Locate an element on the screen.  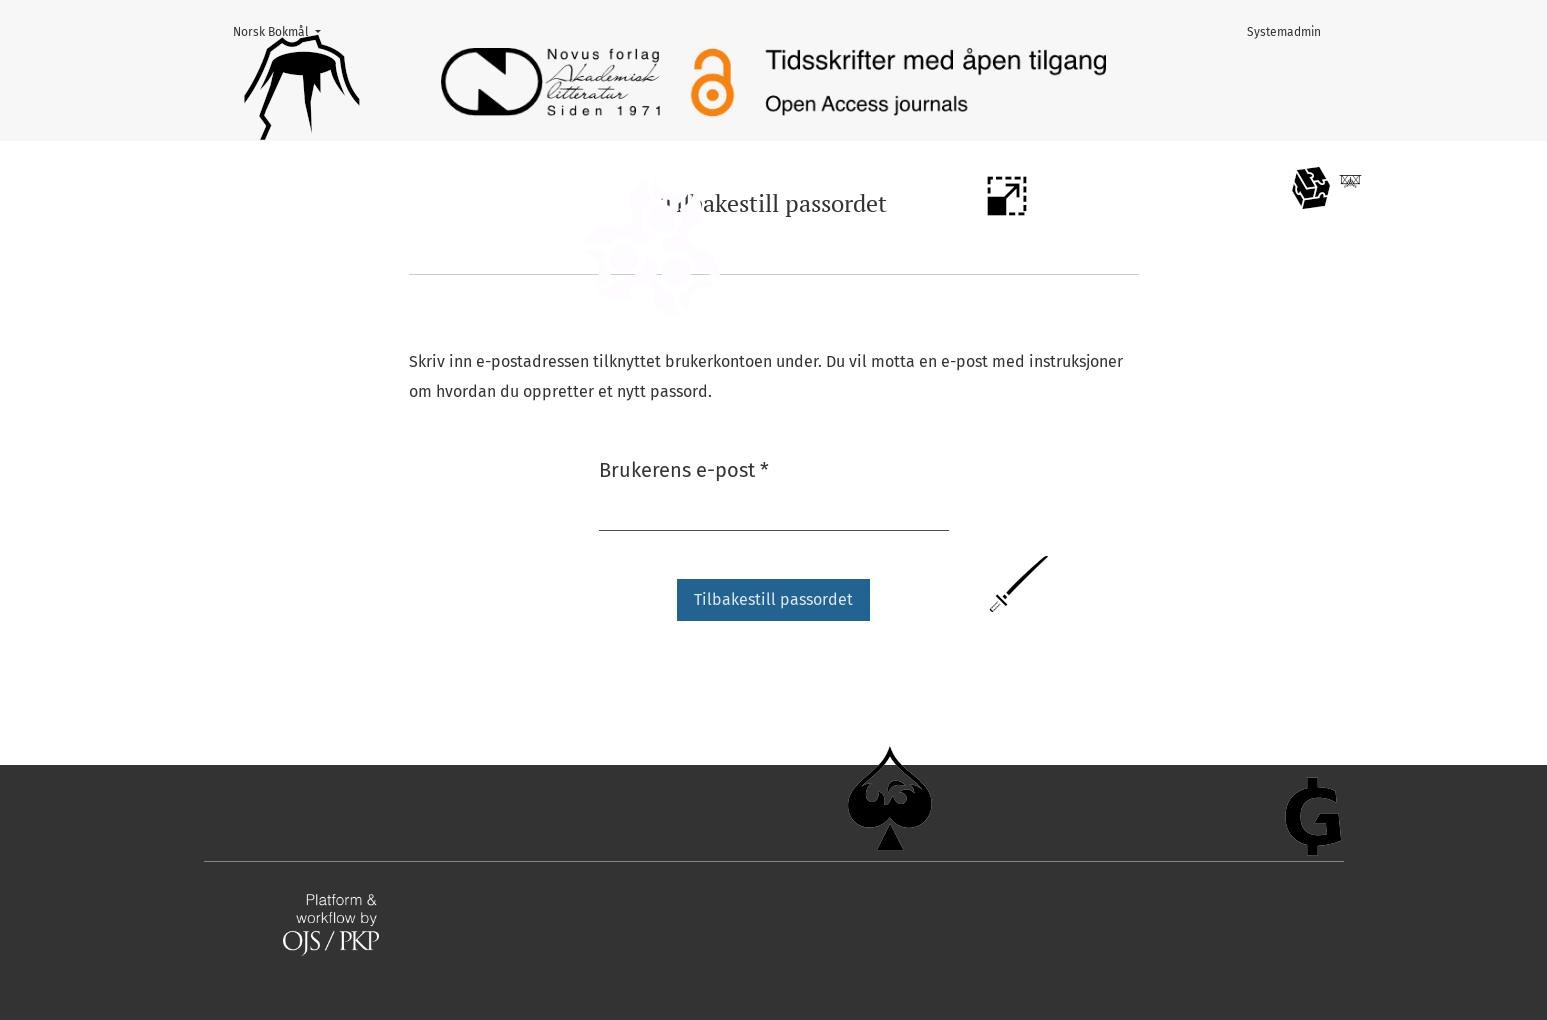
view your current credits balance is located at coordinates (1312, 816).